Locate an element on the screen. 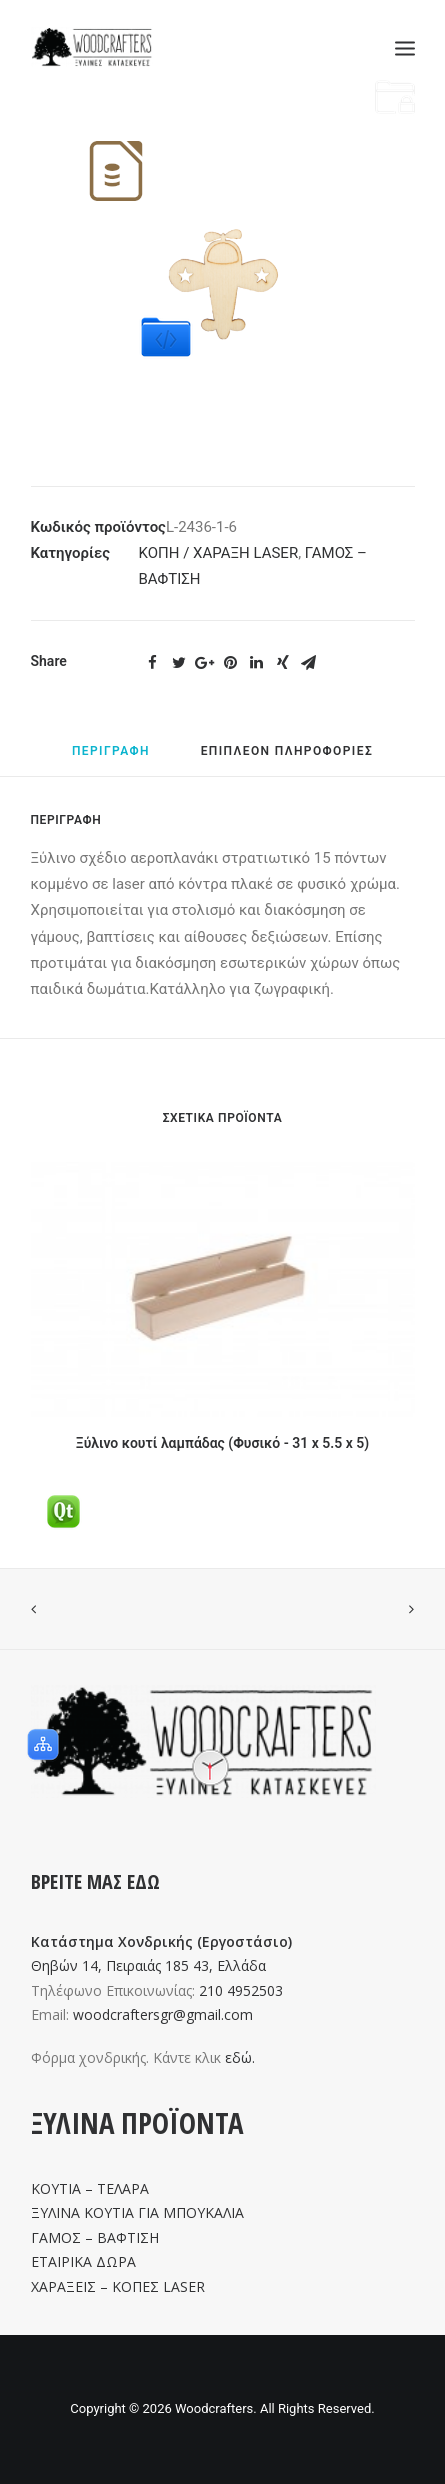  open folder containing code or development files is located at coordinates (166, 337).